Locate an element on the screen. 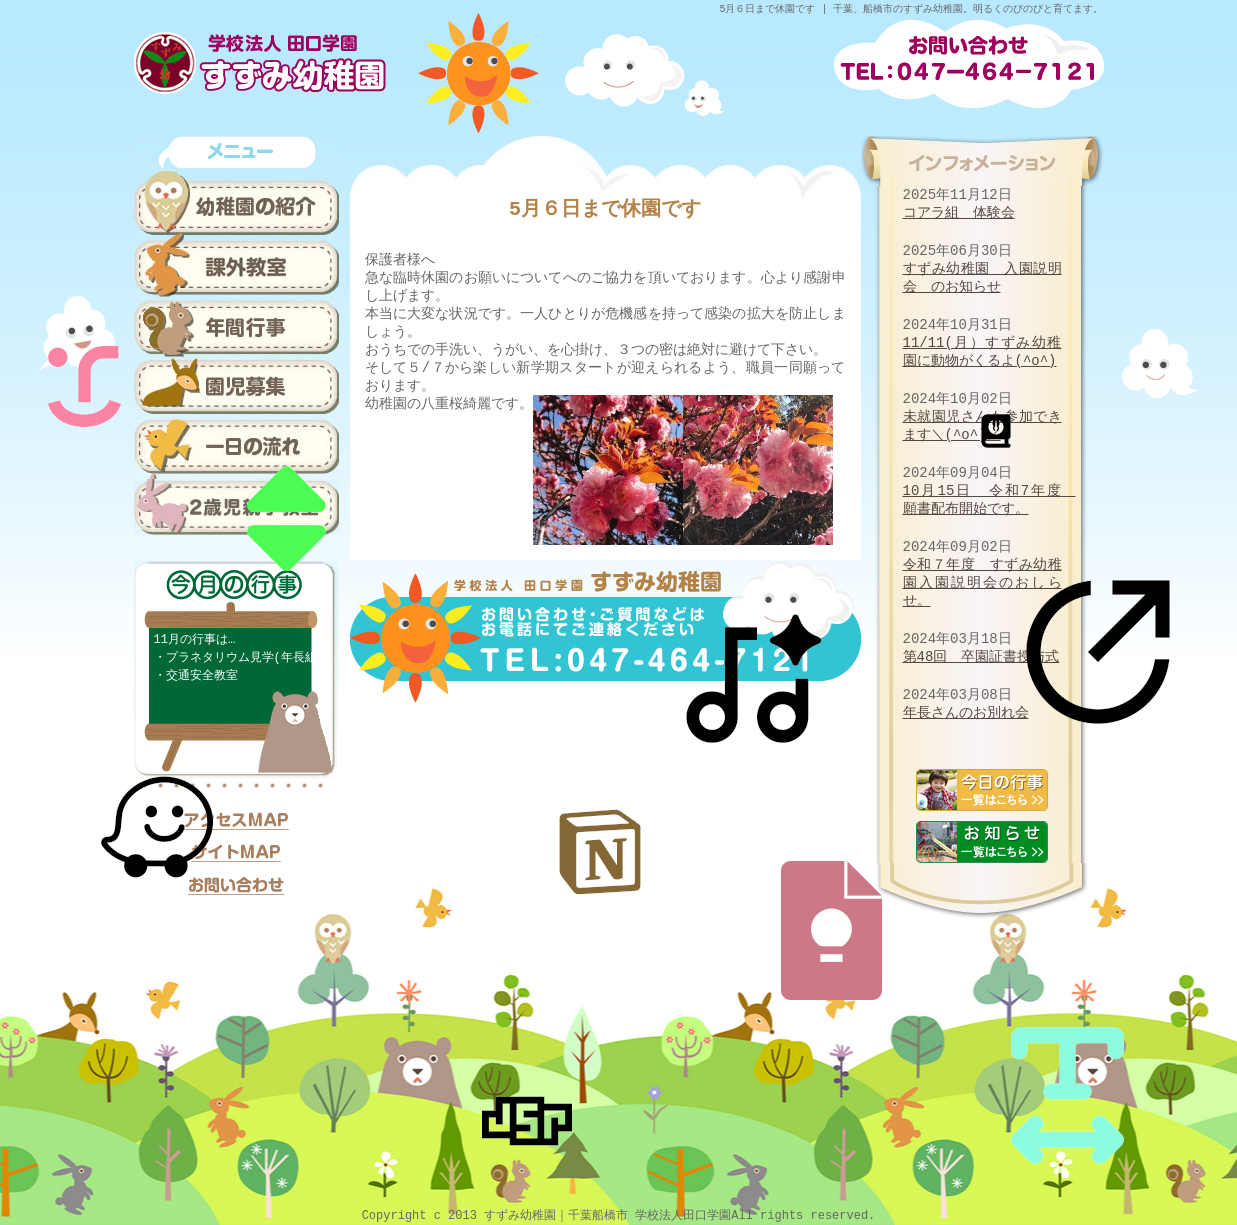 Image resolution: width=1237 pixels, height=1225 pixels. access the journal of the whills or star wars lore reference is located at coordinates (996, 431).